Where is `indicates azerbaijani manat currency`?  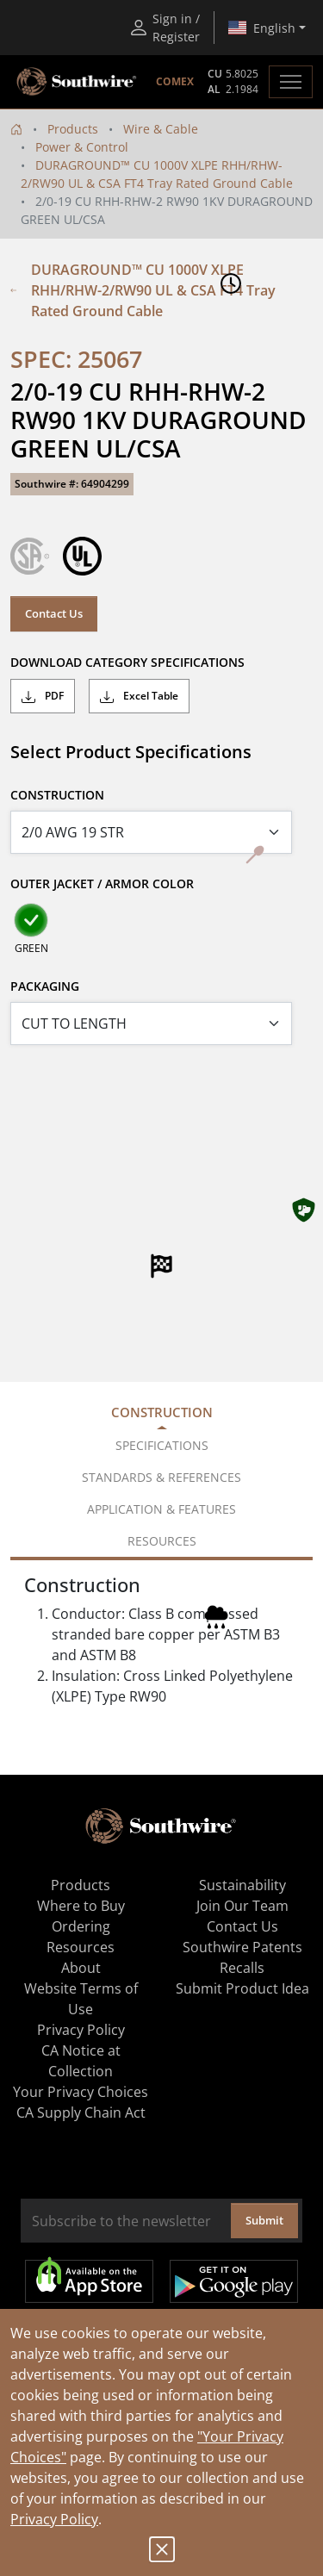
indicates azerbaijani manat currency is located at coordinates (49, 2270).